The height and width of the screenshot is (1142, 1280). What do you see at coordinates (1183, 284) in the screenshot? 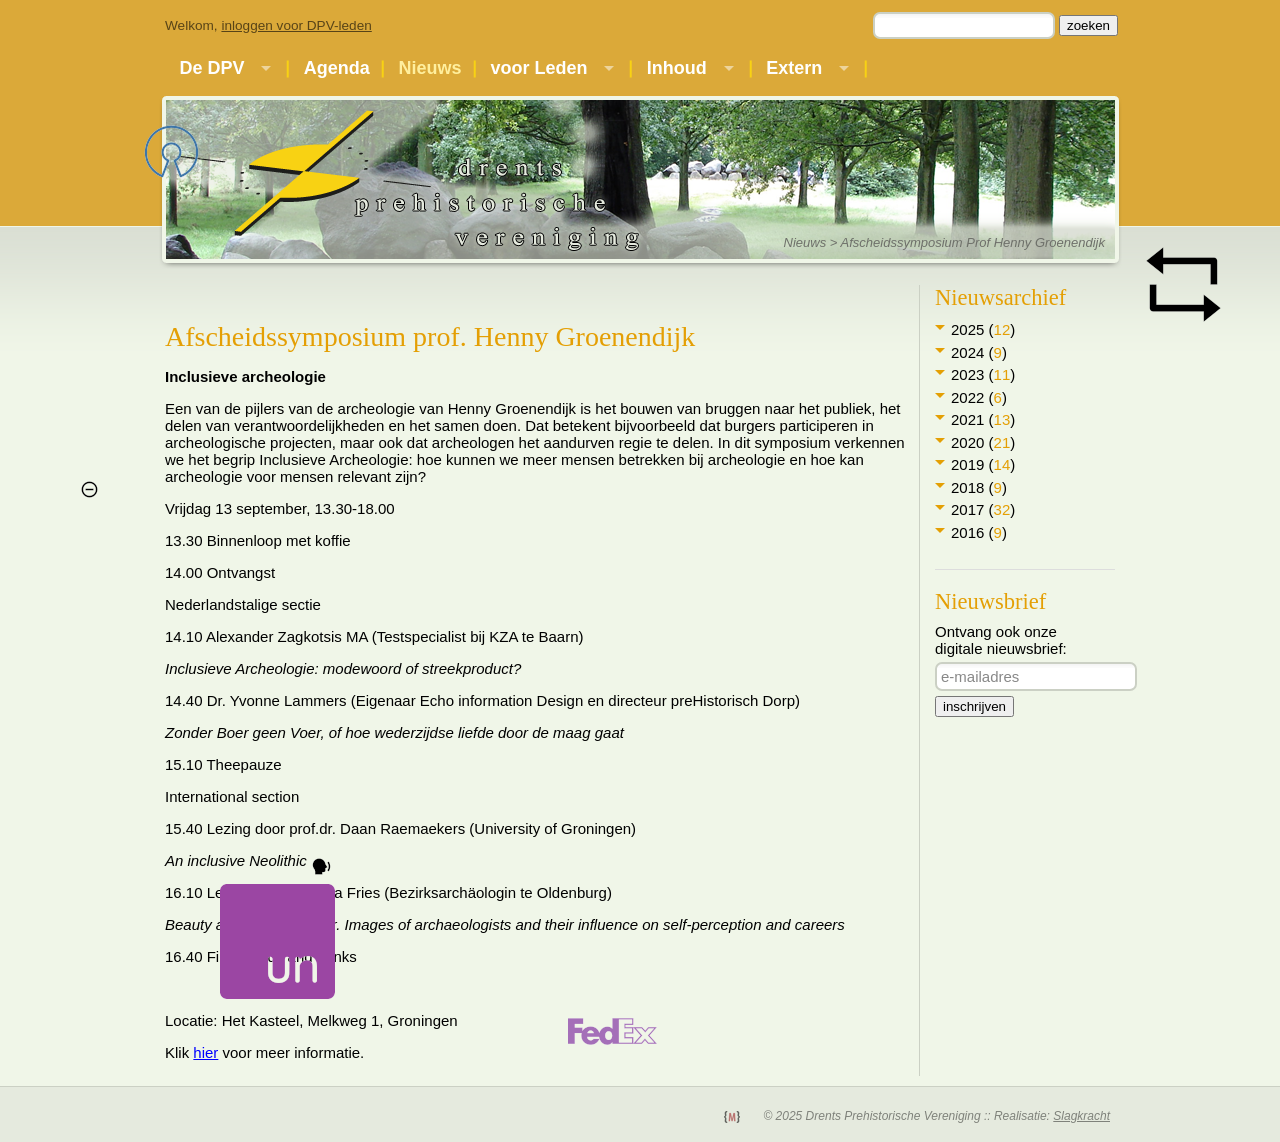
I see `enable repeat playback mode` at bounding box center [1183, 284].